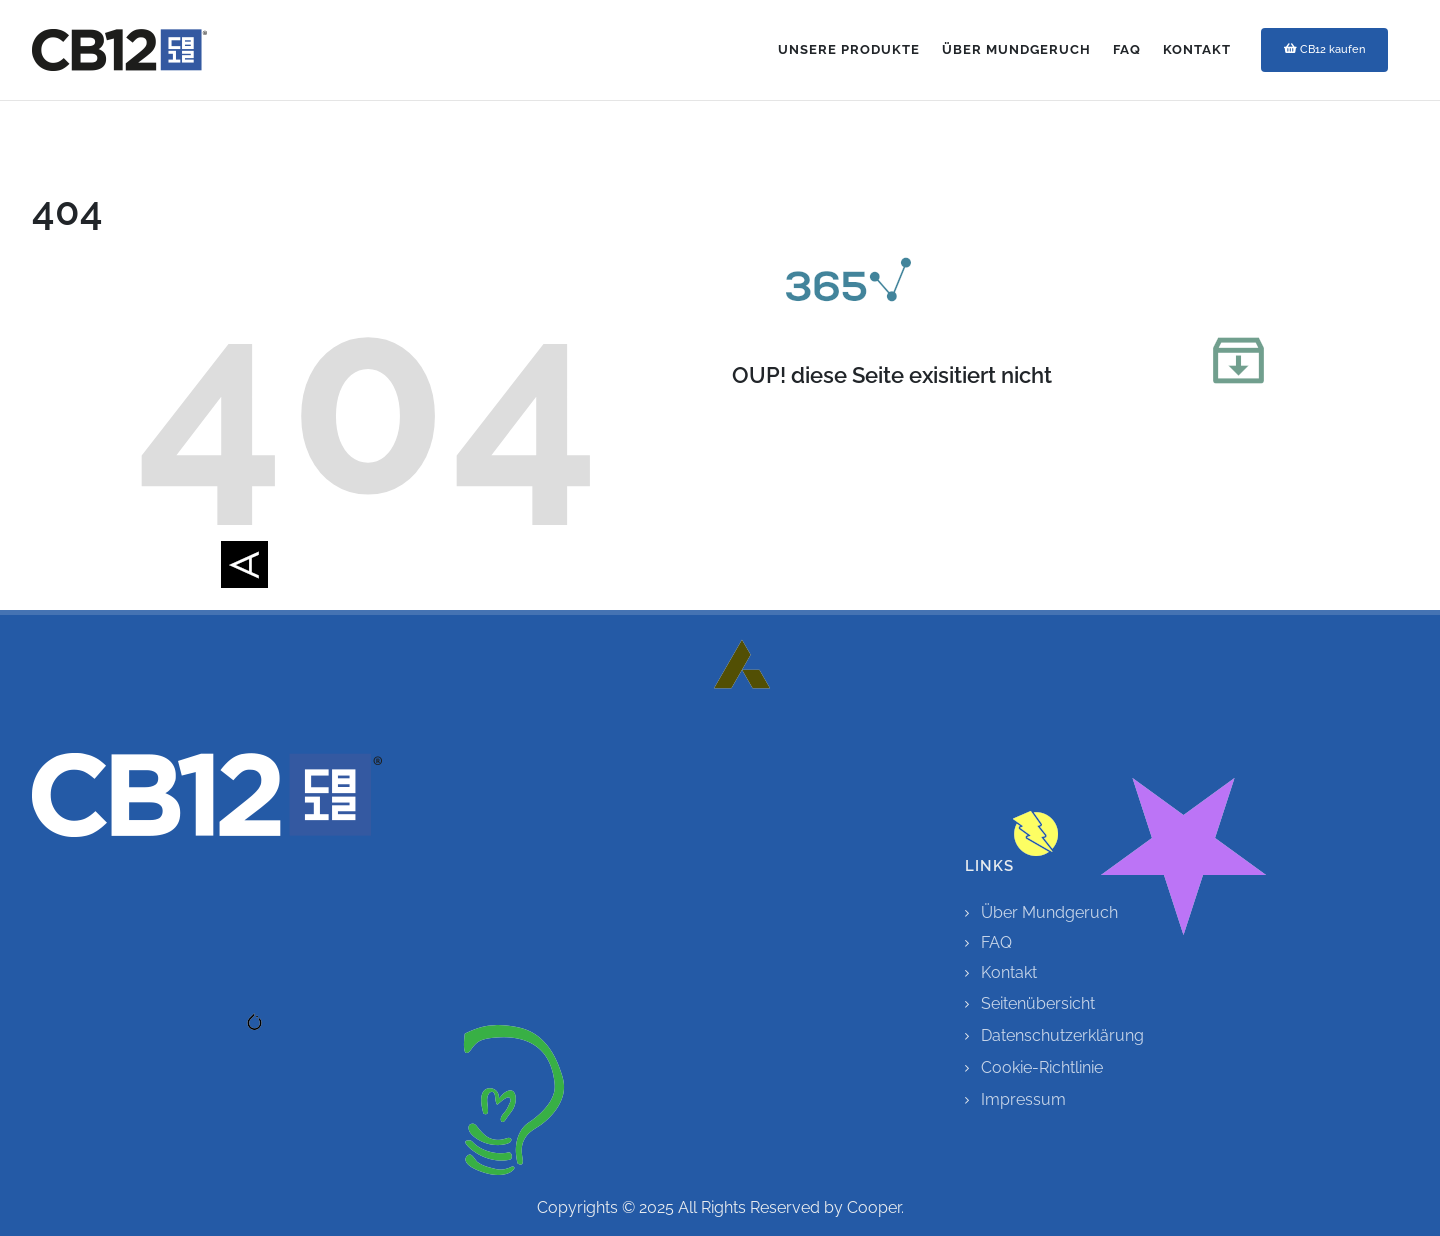 The width and height of the screenshot is (1440, 1236). What do you see at coordinates (848, 279) in the screenshot?
I see `365 data science logo` at bounding box center [848, 279].